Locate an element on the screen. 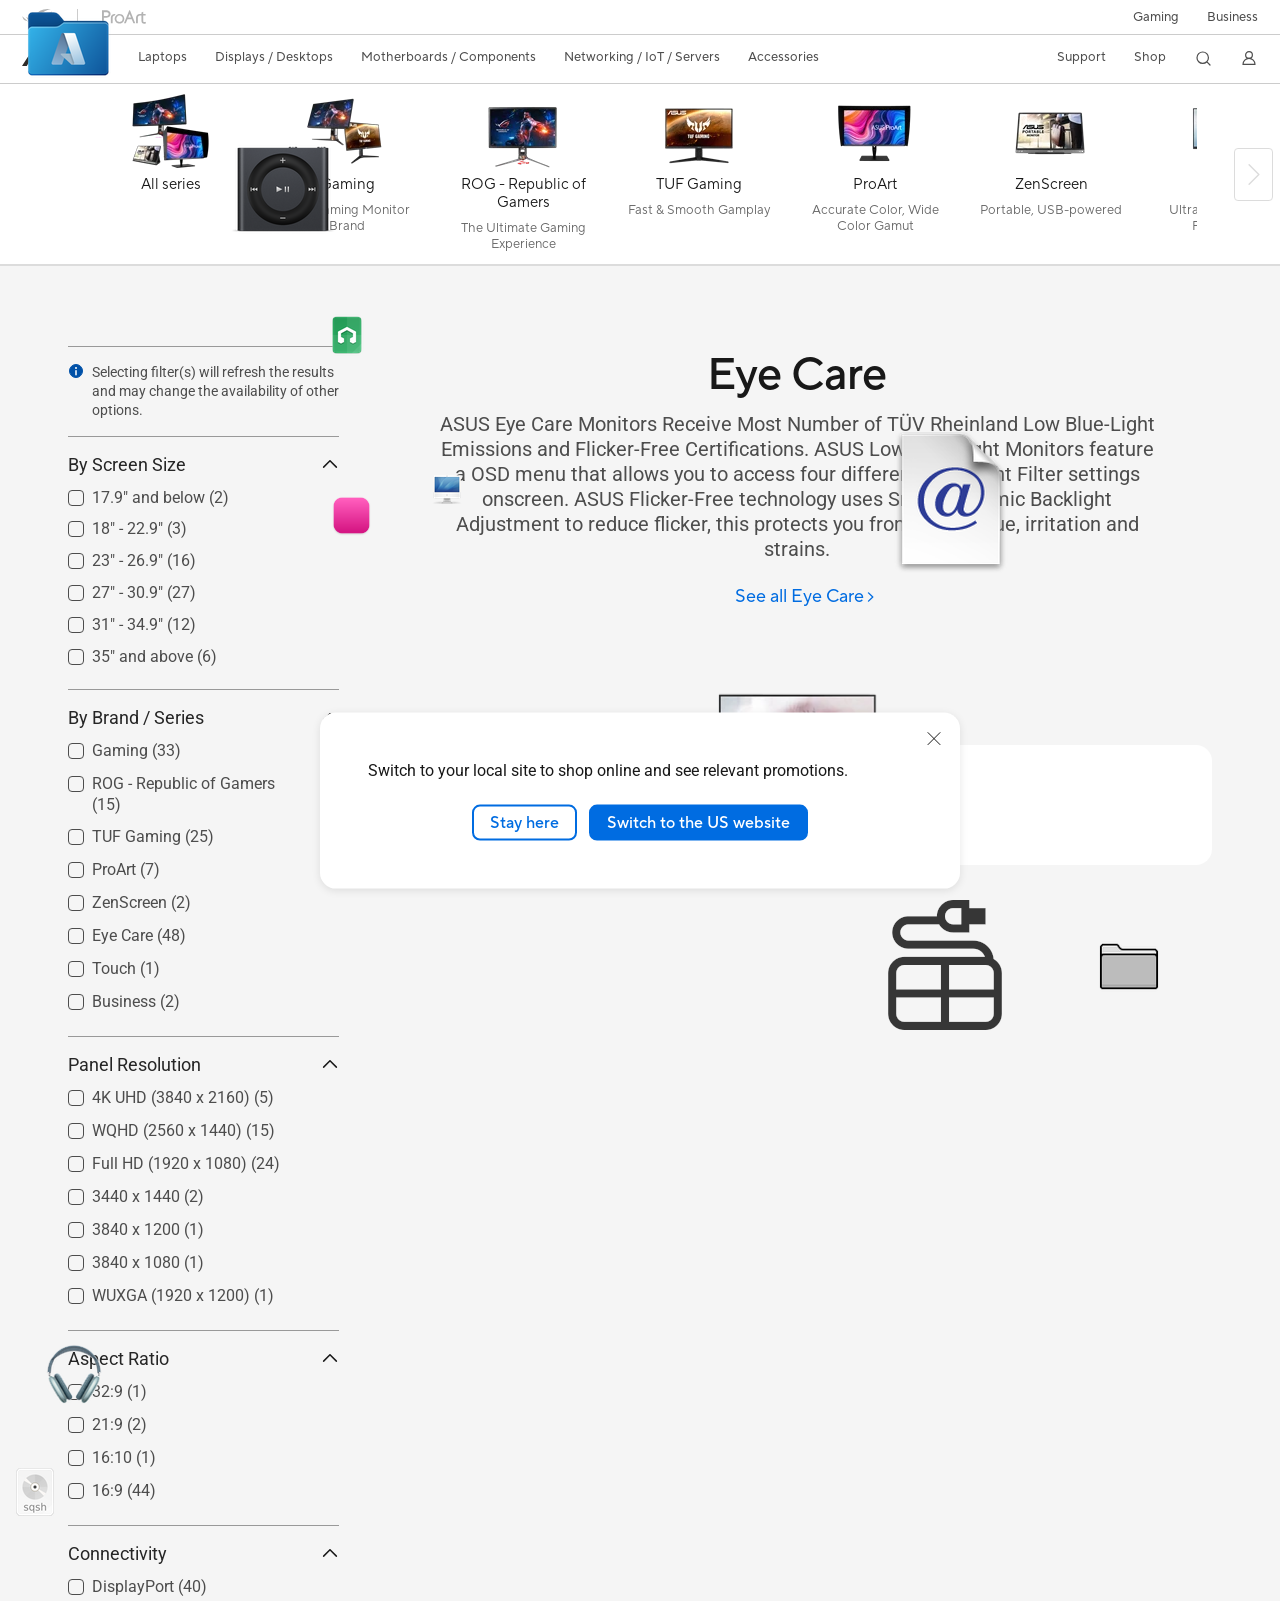  a squashfs compressed filesystem archive file is located at coordinates (35, 1492).